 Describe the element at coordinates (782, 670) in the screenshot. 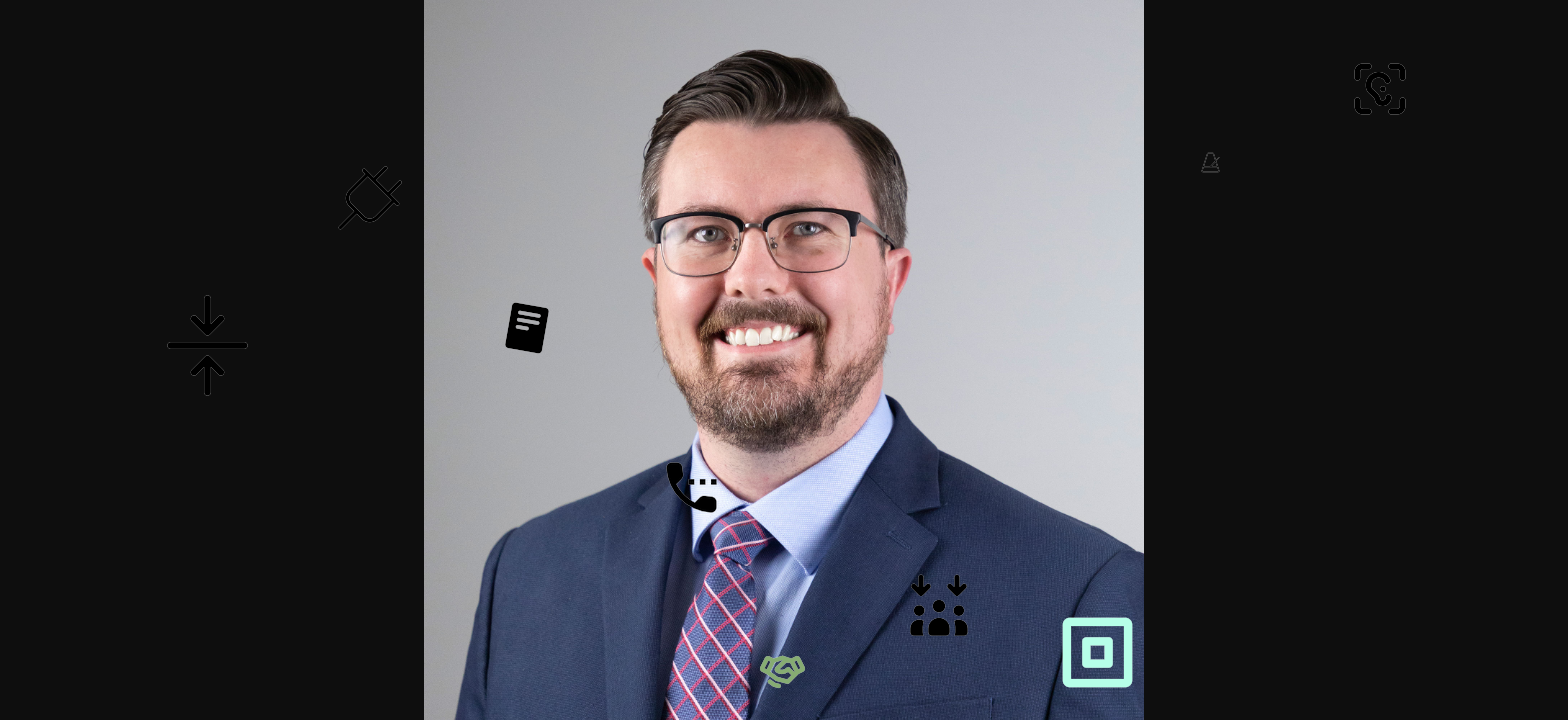

I see `indicates a partnership or collaboration` at that location.